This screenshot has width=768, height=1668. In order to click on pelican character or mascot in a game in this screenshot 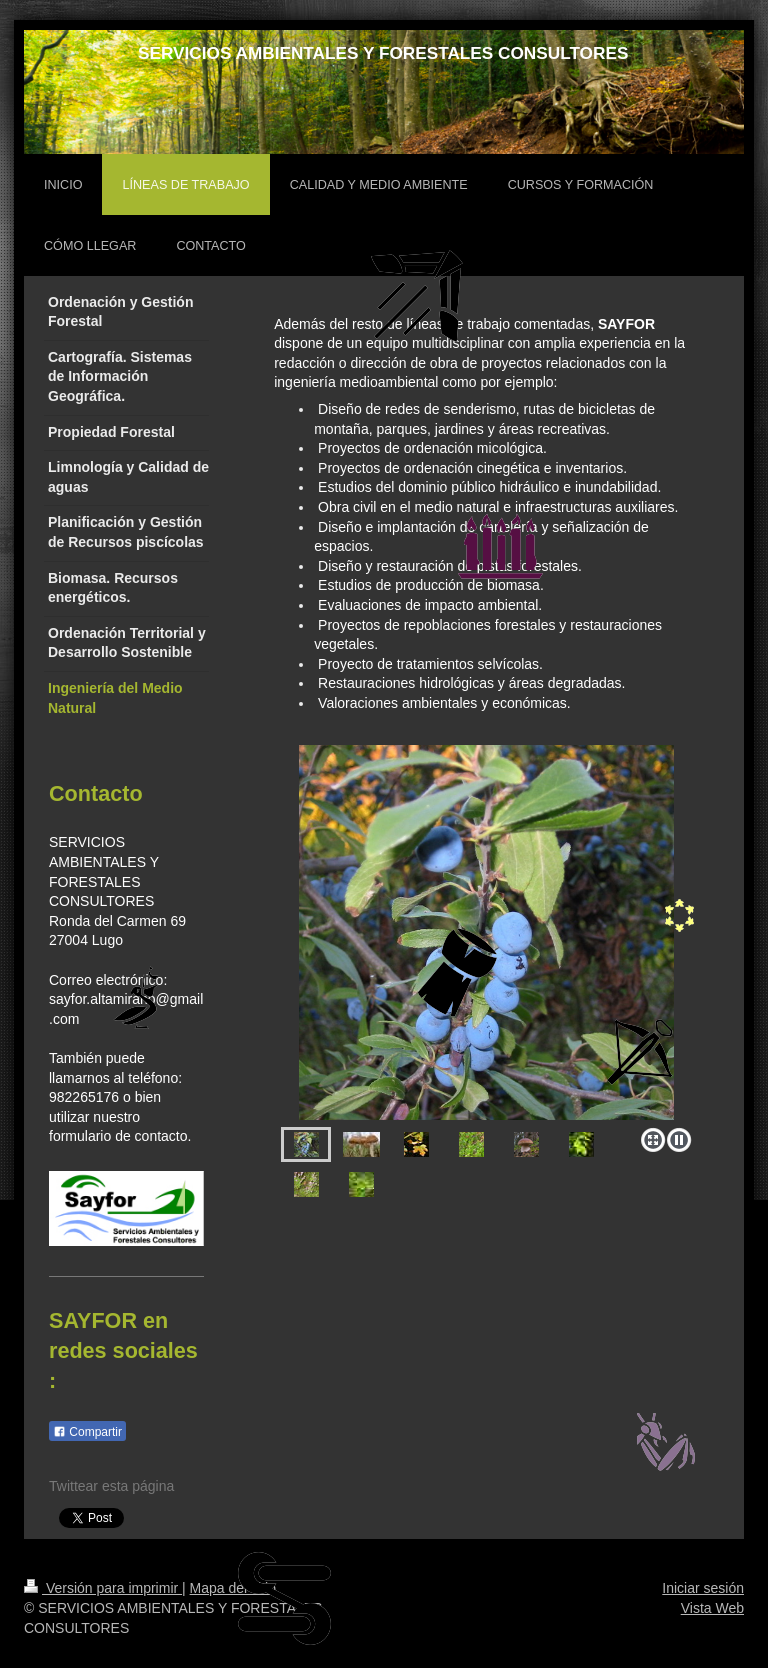, I will do `click(138, 997)`.